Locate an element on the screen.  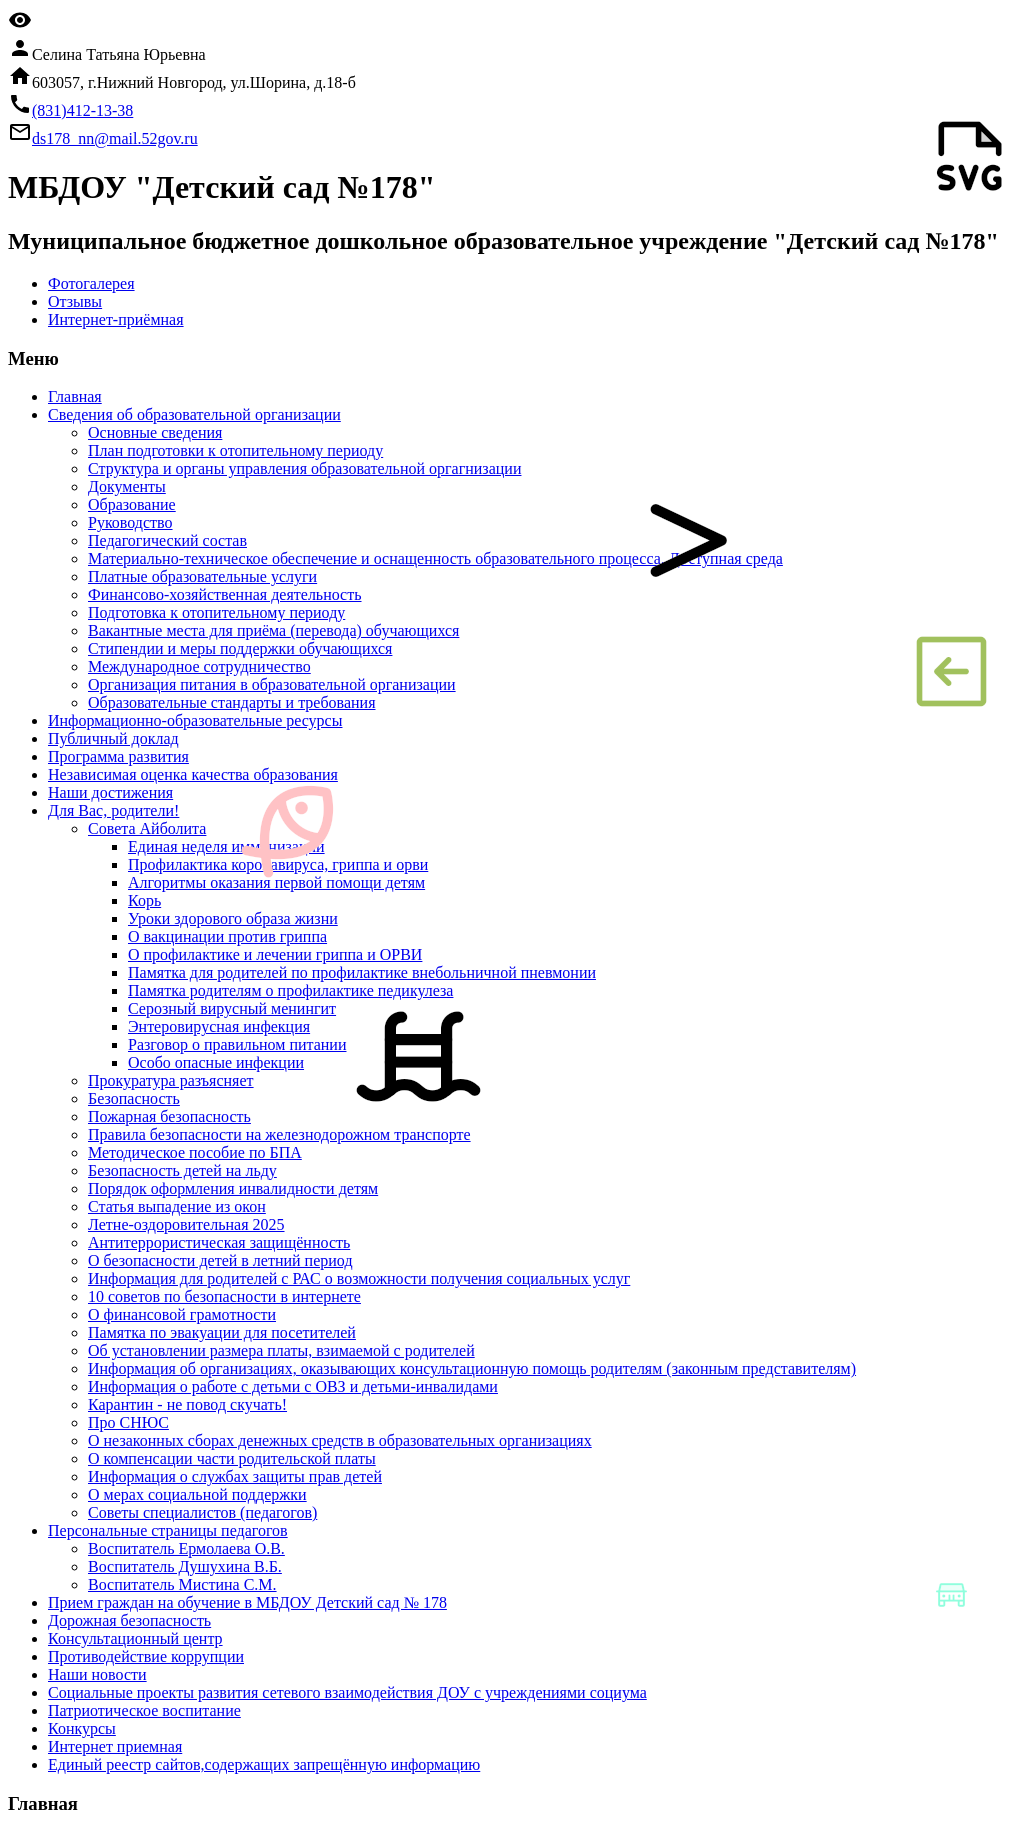
indicates seafood or fish-related content is located at coordinates (290, 828).